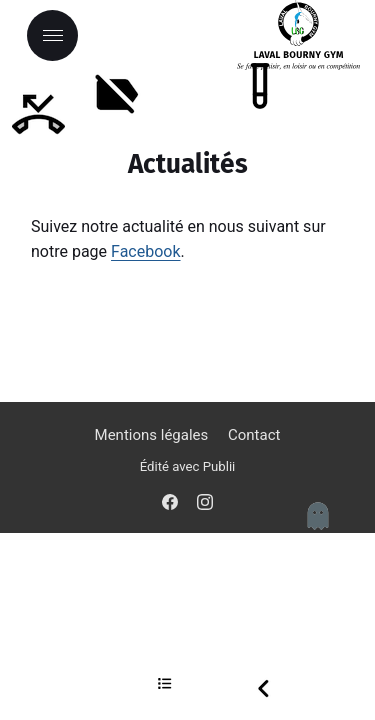  I want to click on go back to the previous screen, so click(263, 688).